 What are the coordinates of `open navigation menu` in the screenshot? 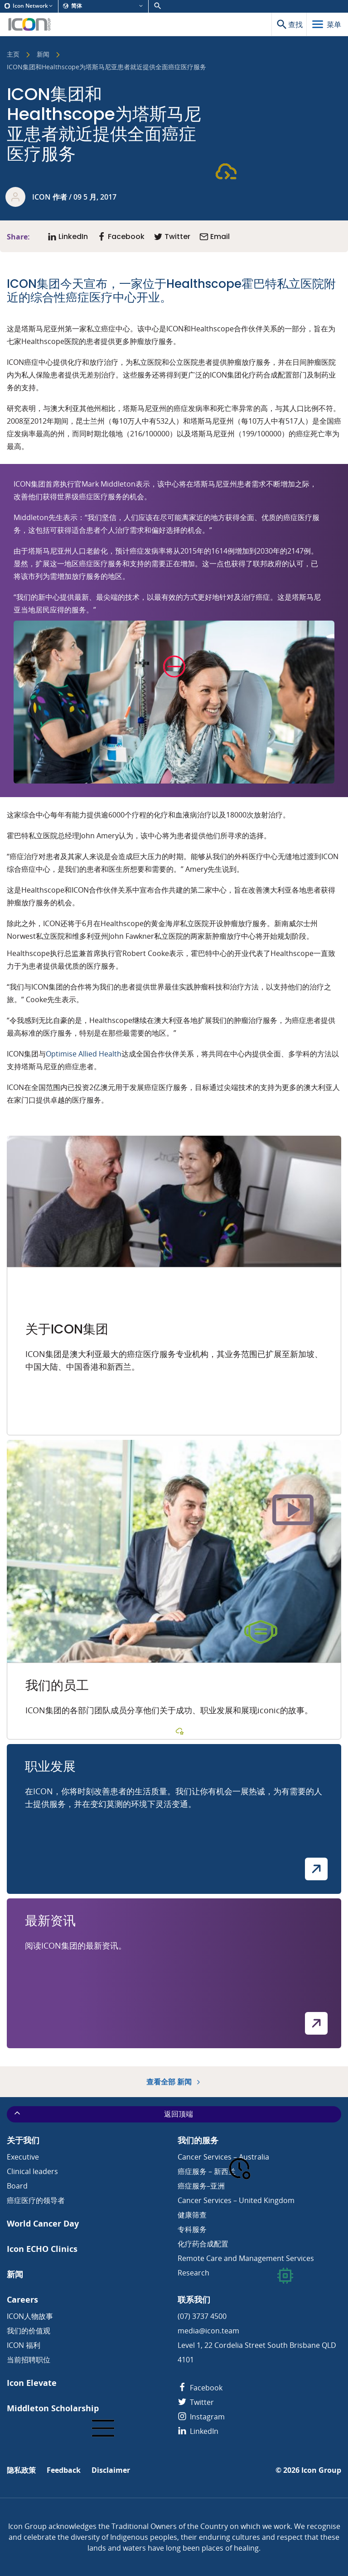 It's located at (103, 2428).